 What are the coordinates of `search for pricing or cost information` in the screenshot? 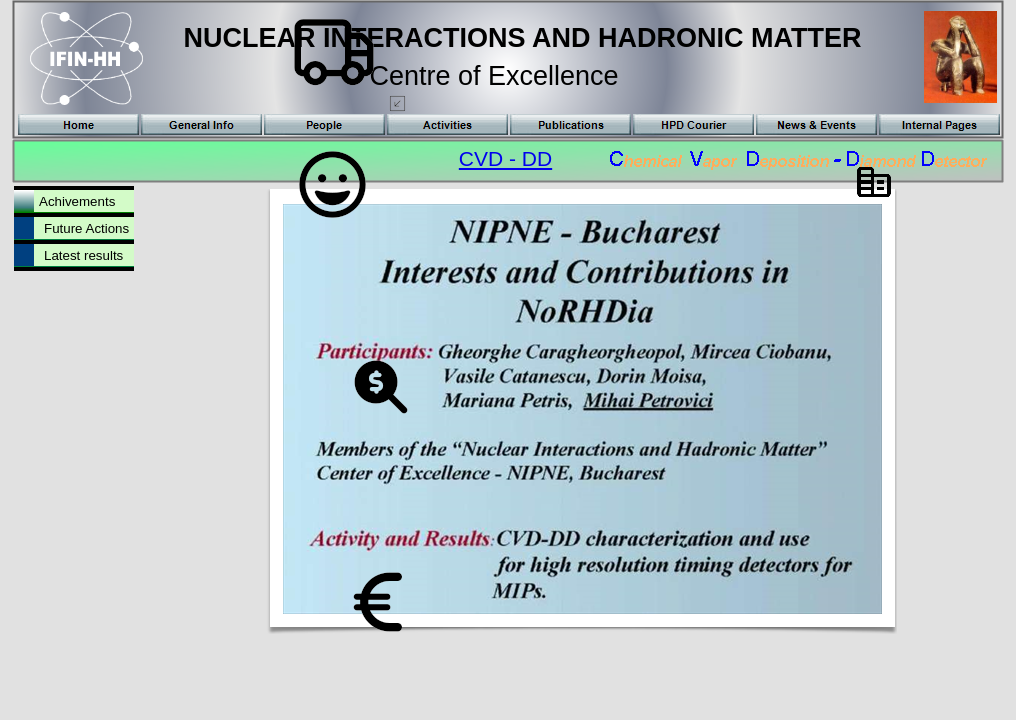 It's located at (381, 387).